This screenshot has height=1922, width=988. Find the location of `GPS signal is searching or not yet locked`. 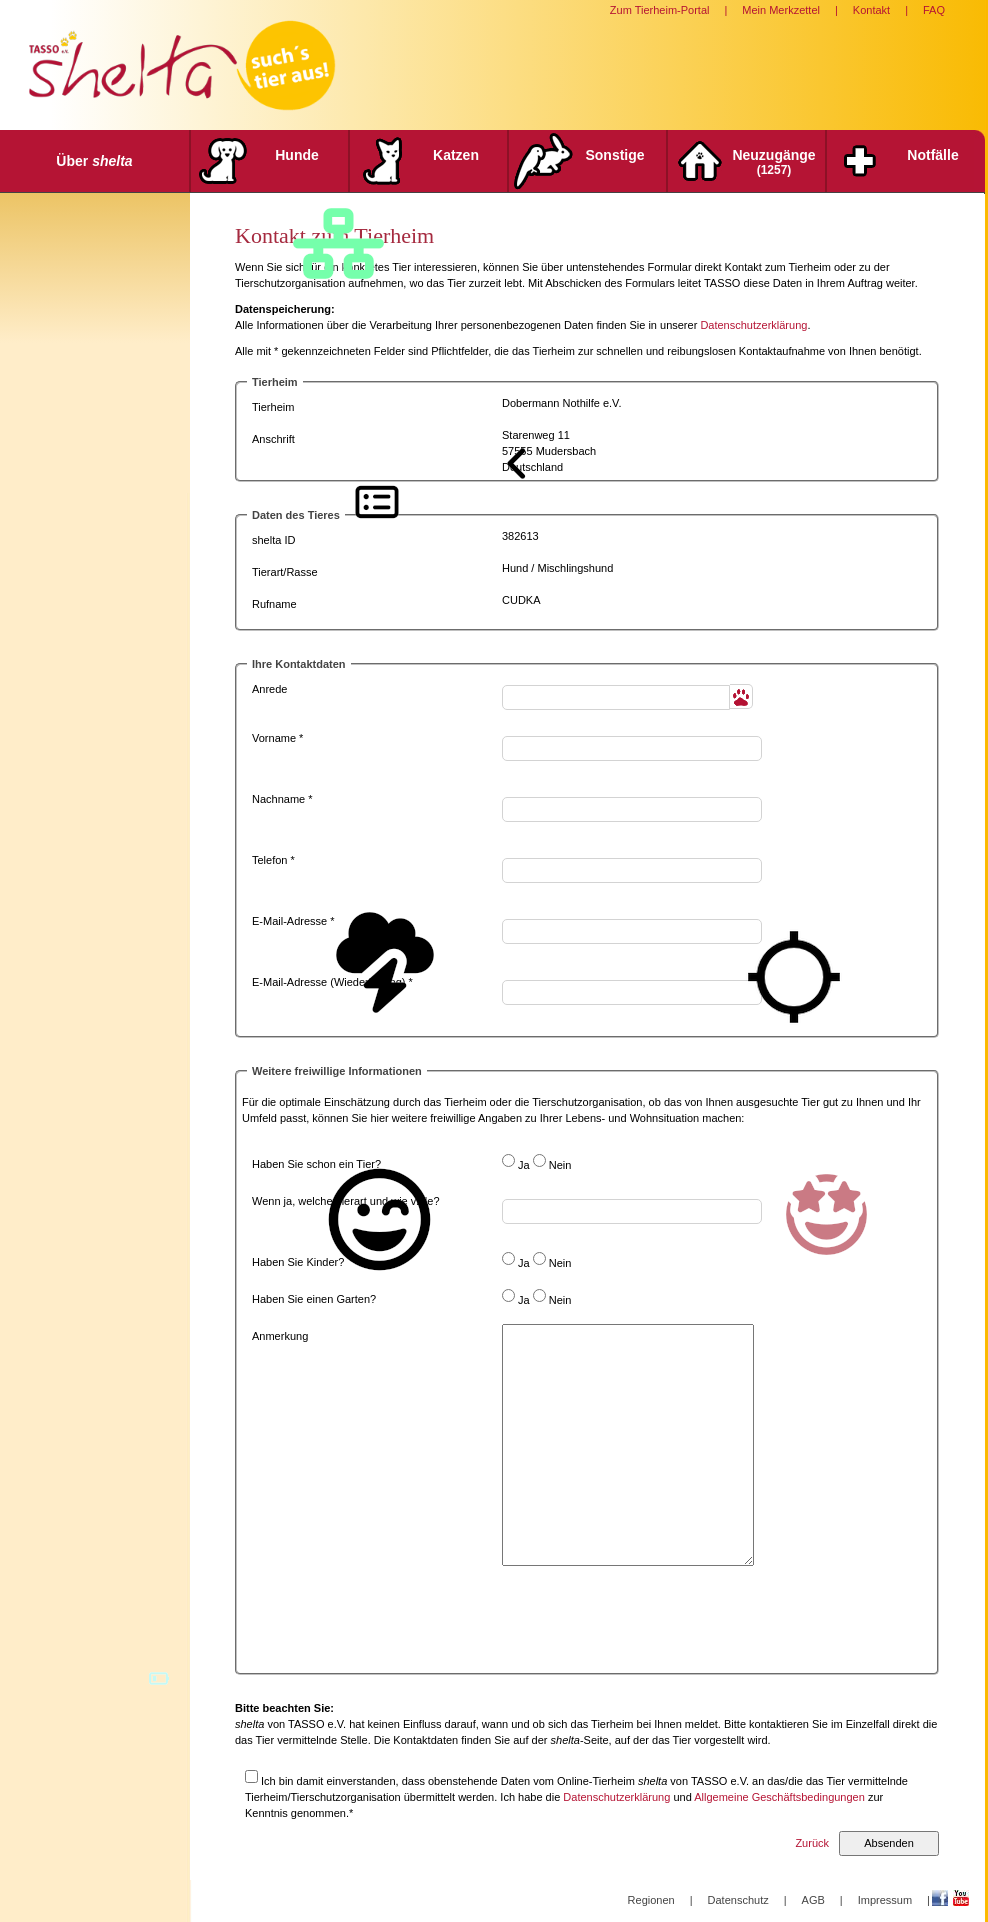

GPS signal is searching or not yet locked is located at coordinates (794, 977).